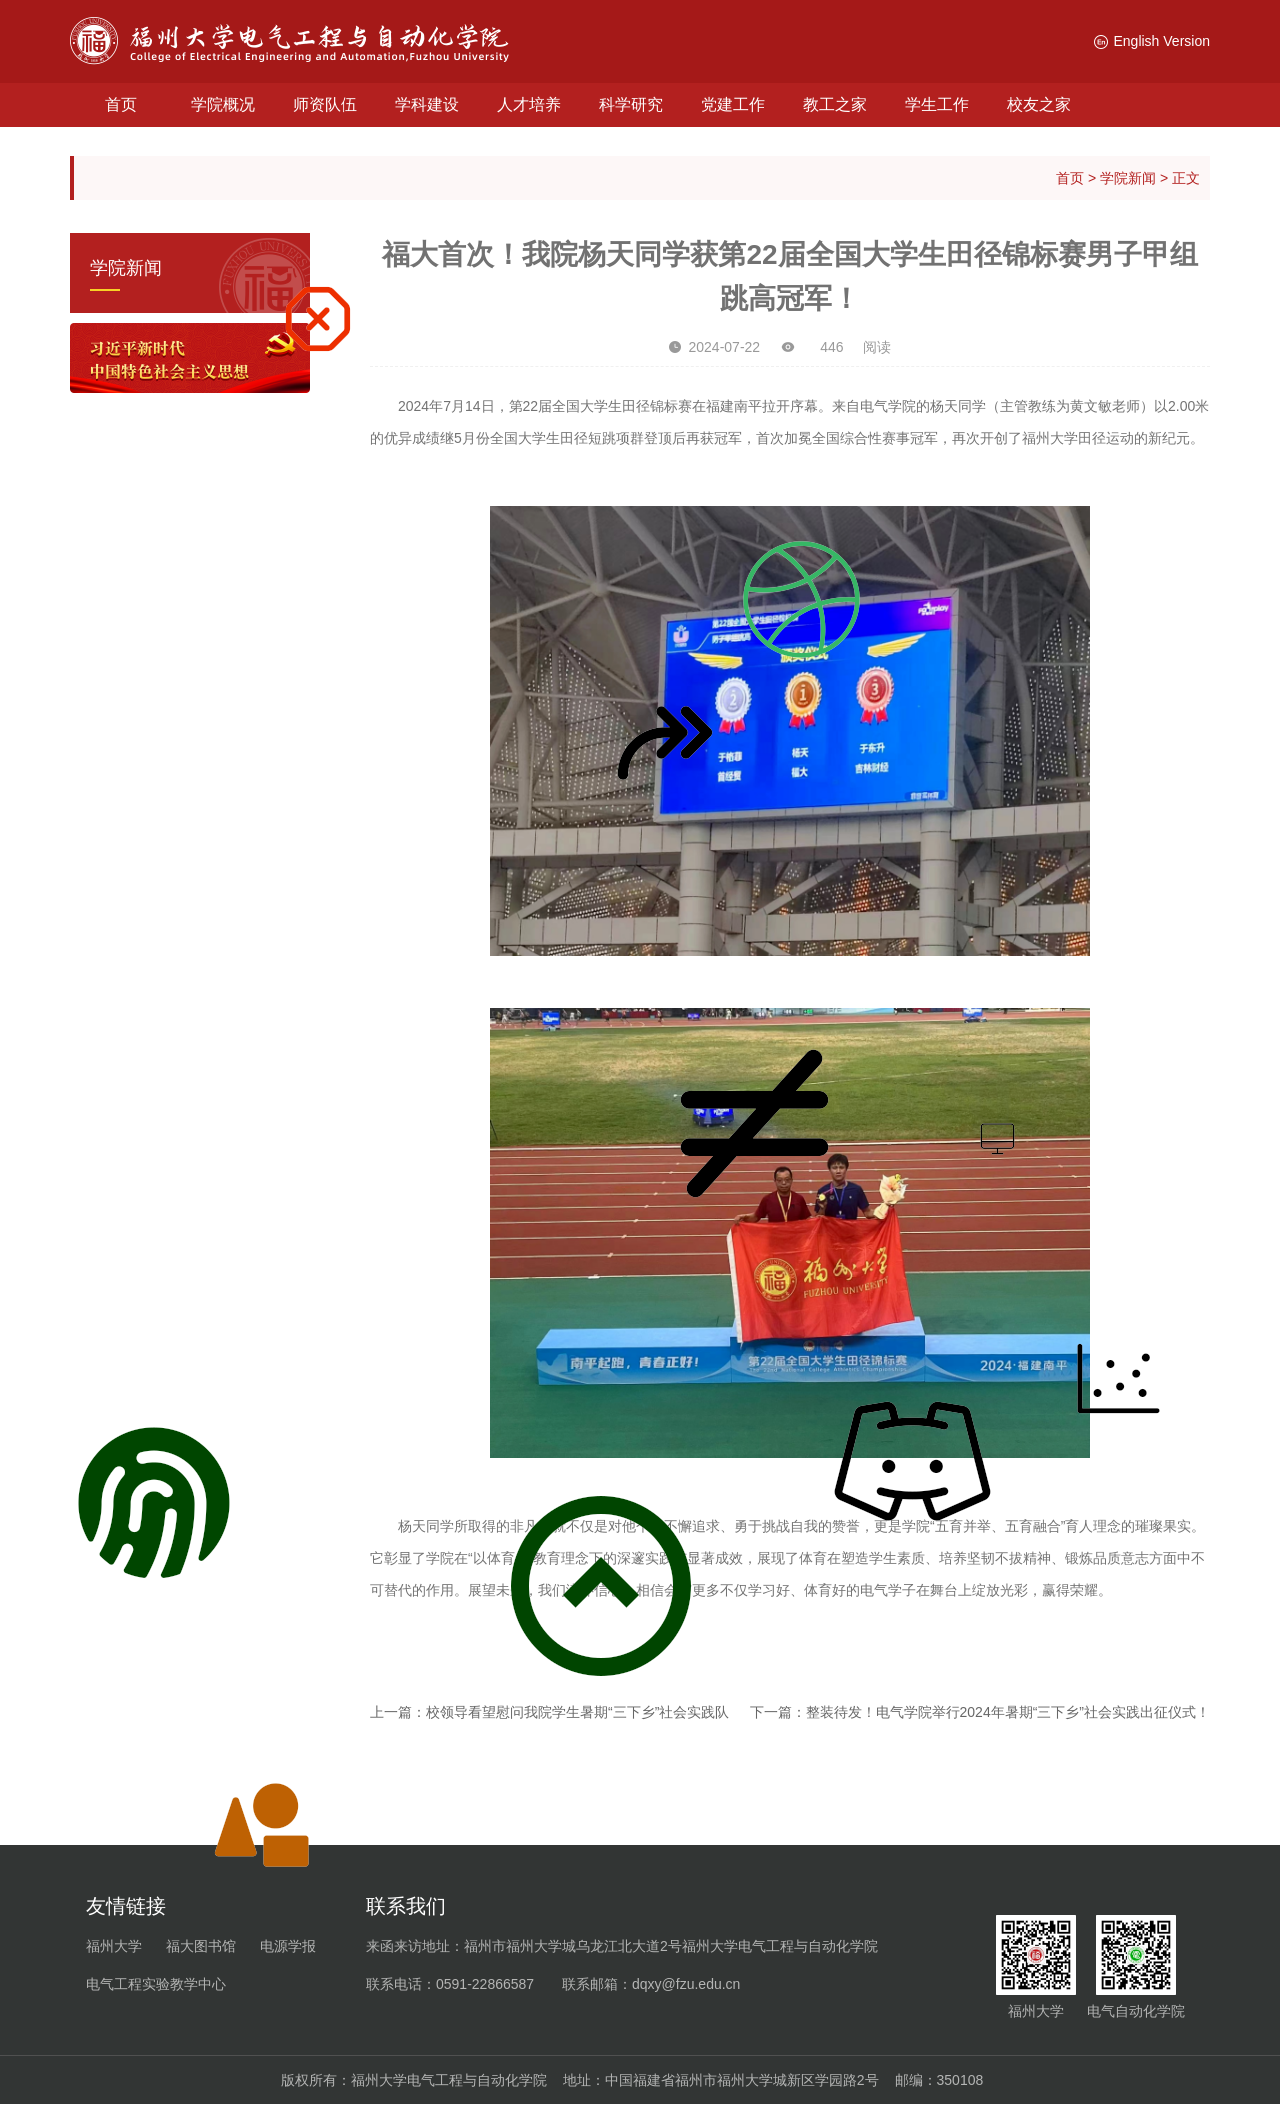 The height and width of the screenshot is (2104, 1280). I want to click on access shape tools or drawing options, so click(263, 1828).